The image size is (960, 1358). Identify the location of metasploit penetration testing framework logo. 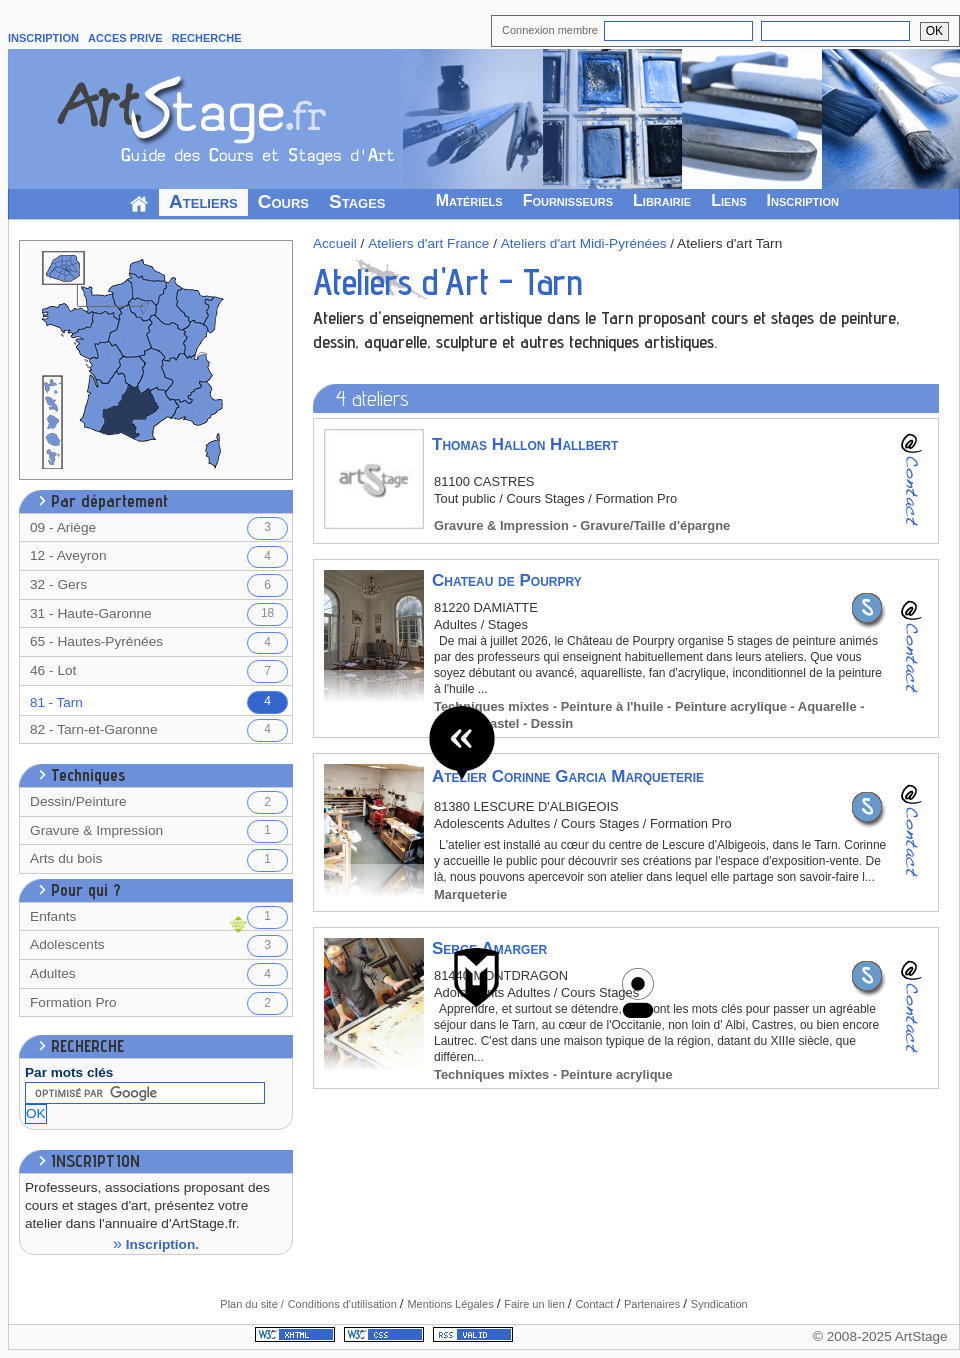
(476, 977).